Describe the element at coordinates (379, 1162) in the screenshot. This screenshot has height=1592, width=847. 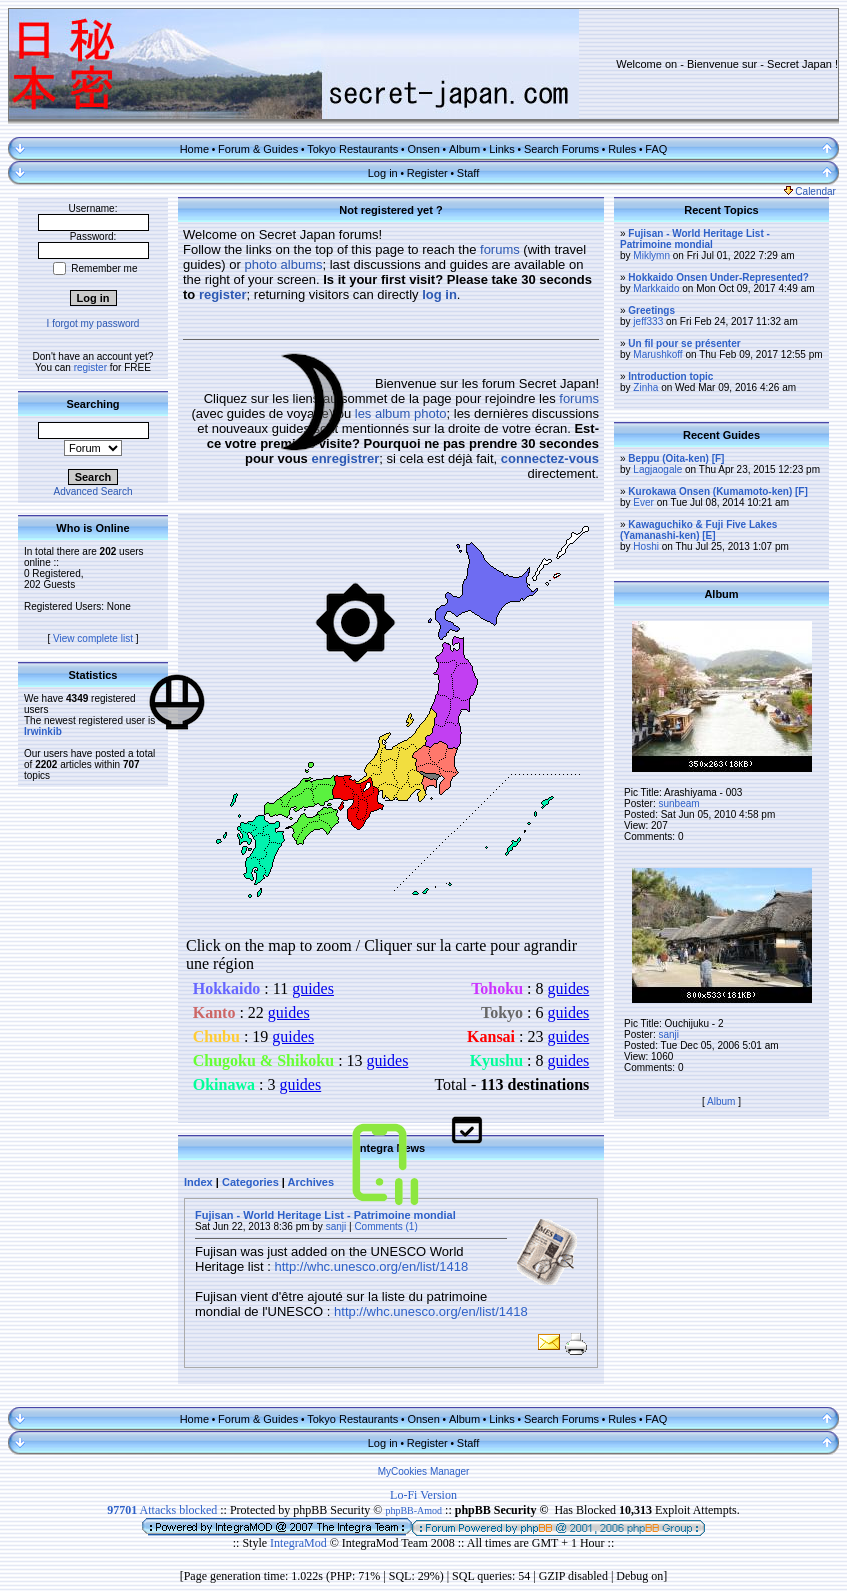
I see `pause mobile device activity` at that location.